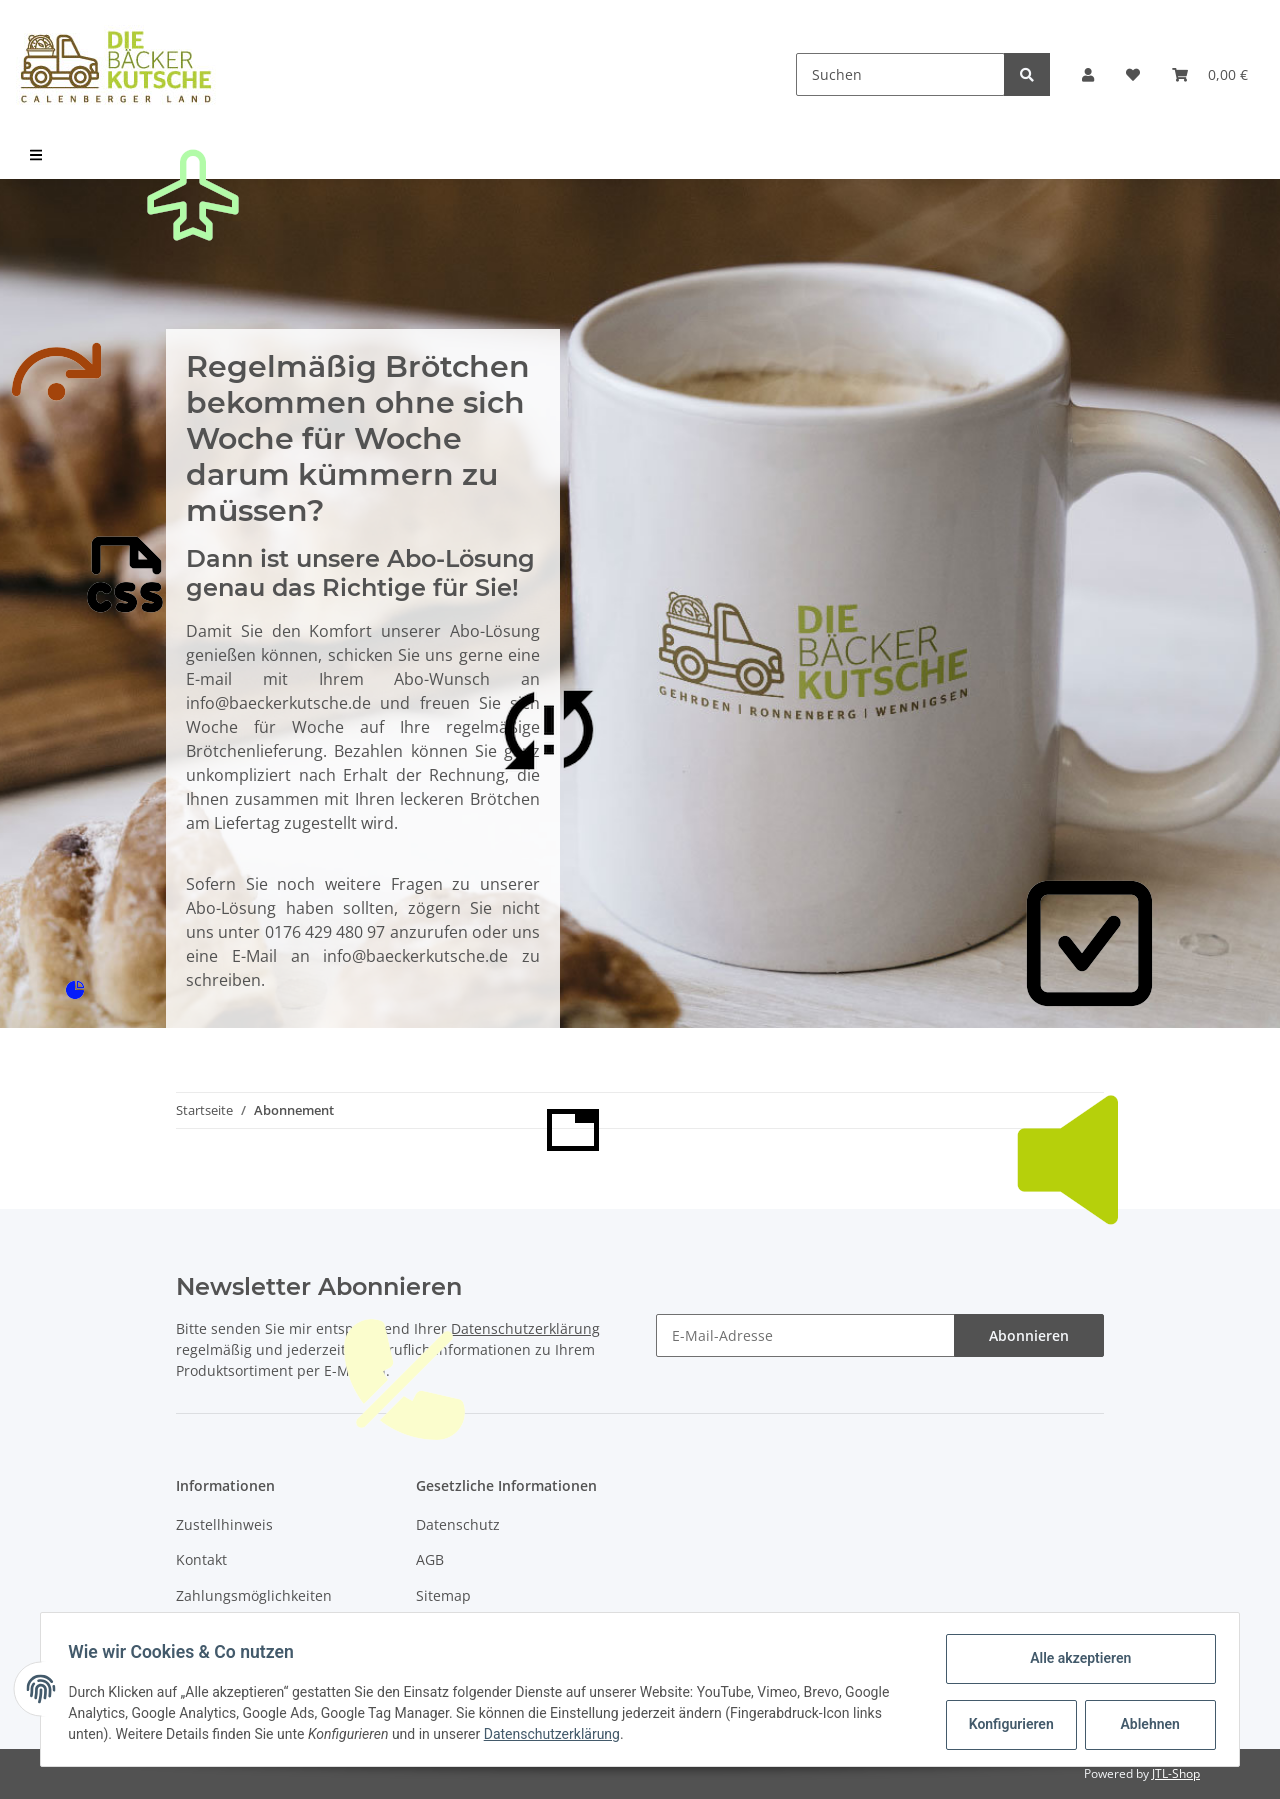 The height and width of the screenshot is (1799, 1280). Describe the element at coordinates (404, 1379) in the screenshot. I see `mute or decline an incoming call` at that location.